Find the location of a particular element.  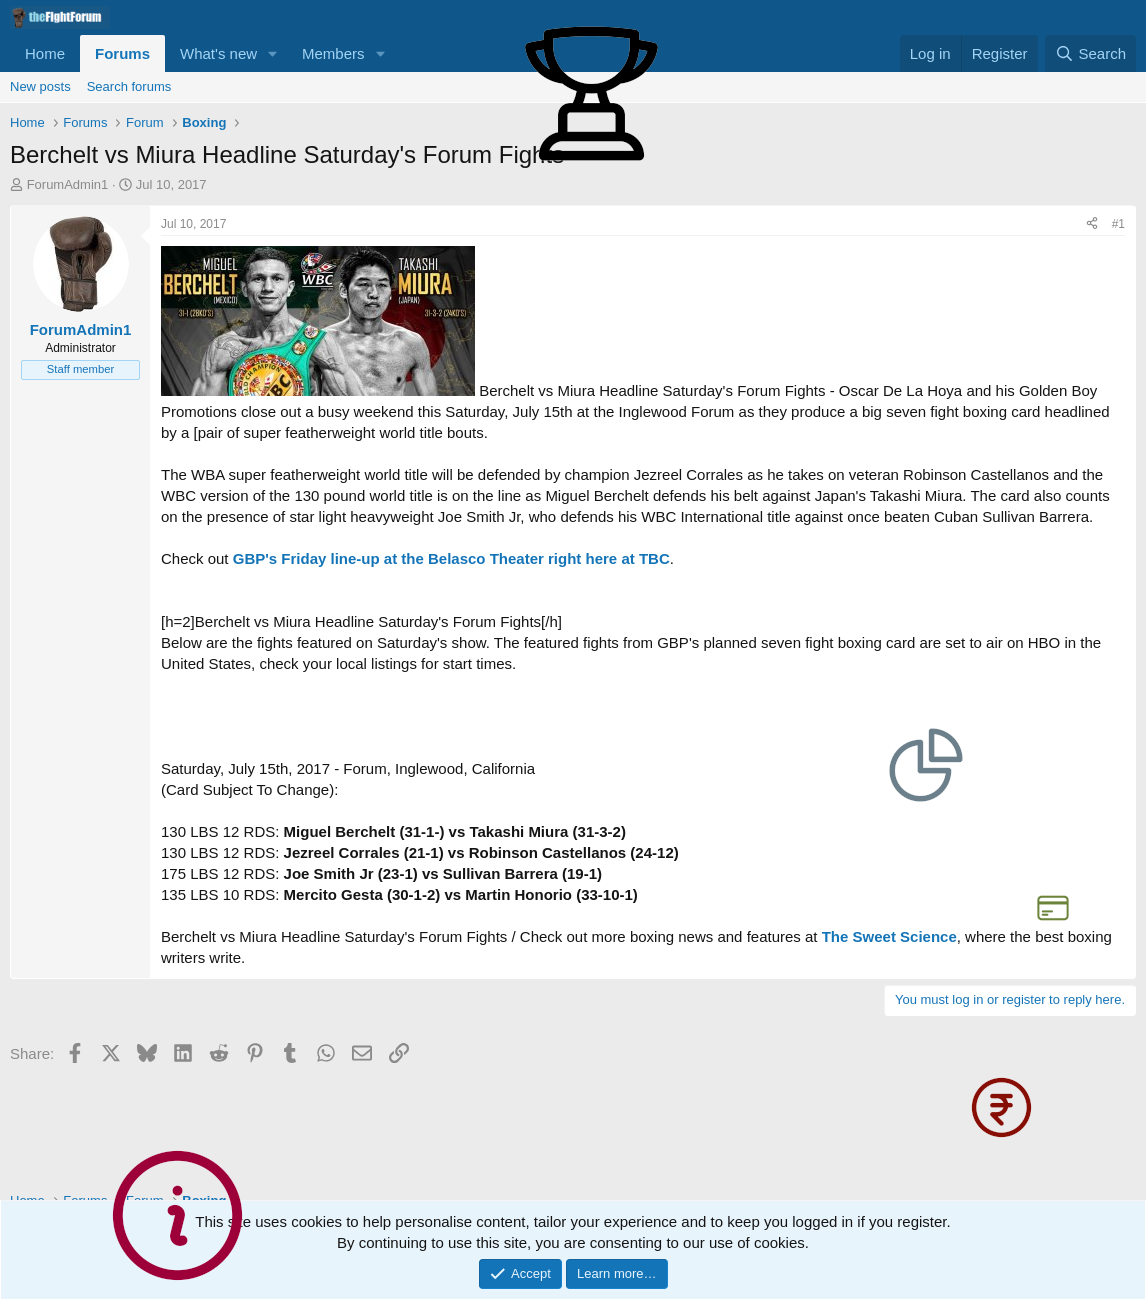

view more information or details is located at coordinates (177, 1215).